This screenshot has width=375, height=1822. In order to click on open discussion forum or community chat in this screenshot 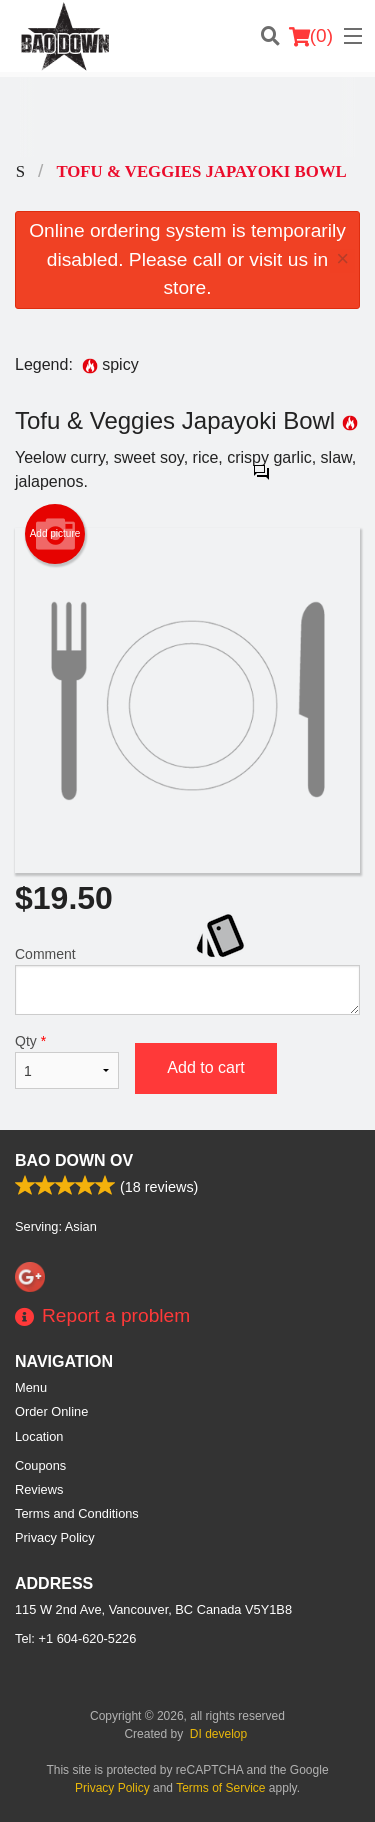, I will do `click(261, 472)`.